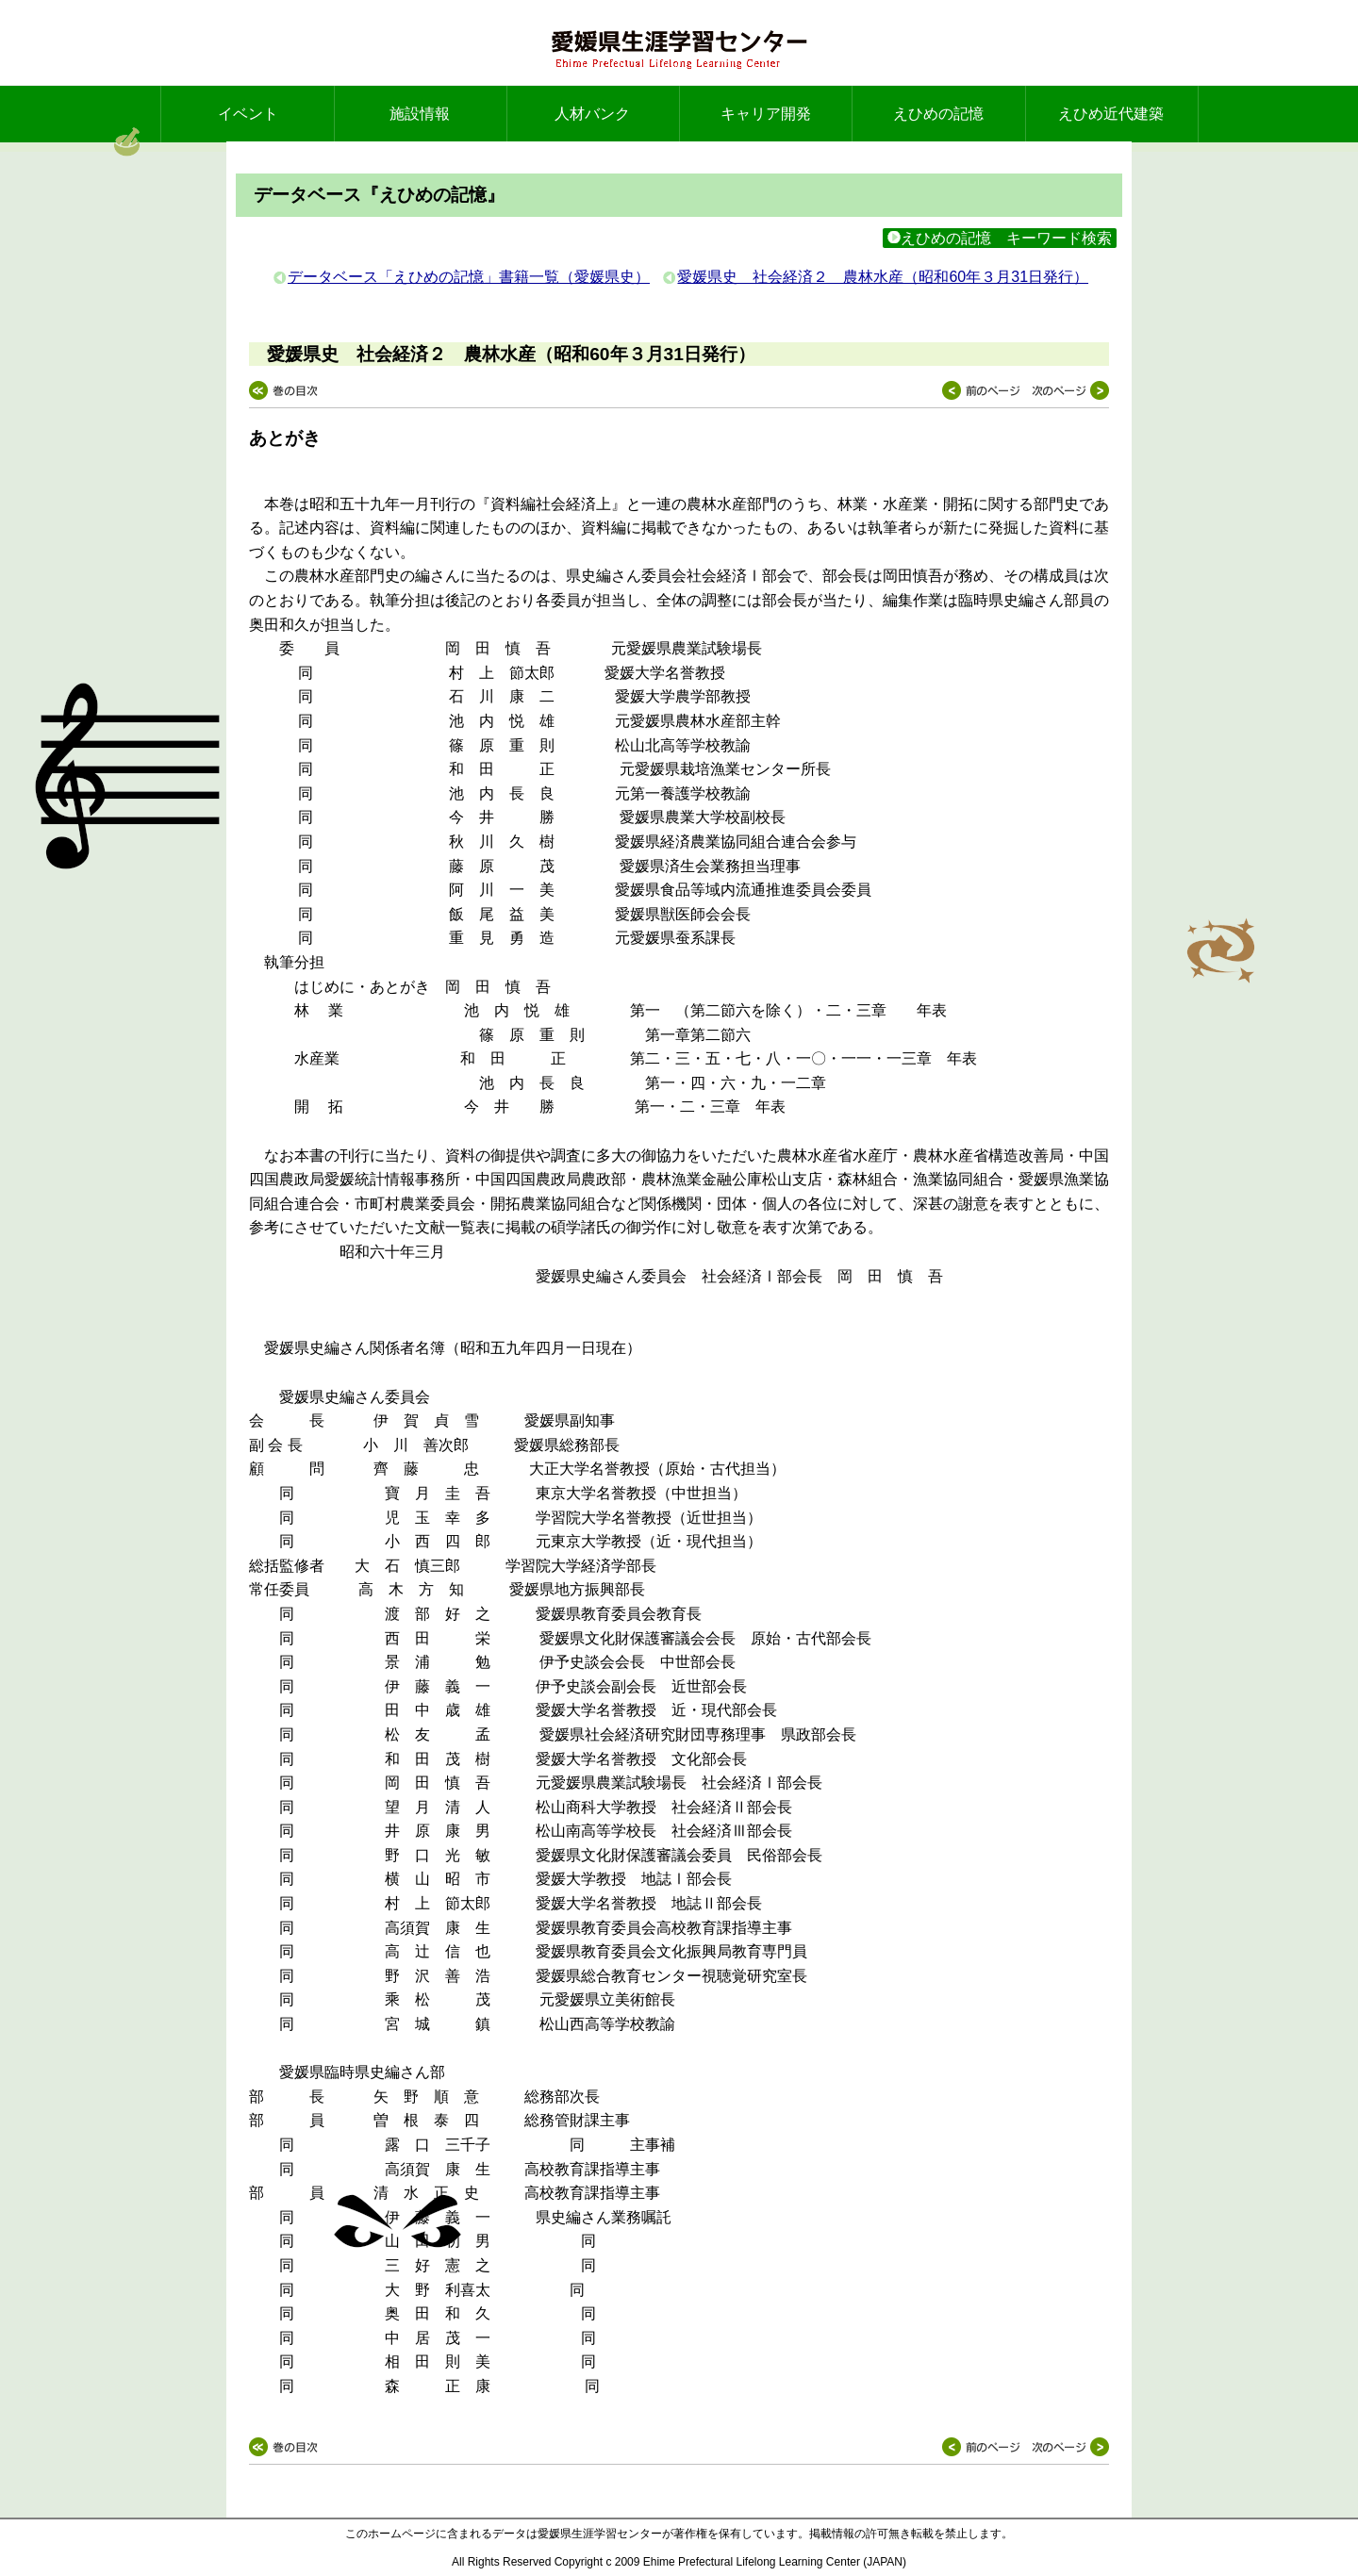 Image resolution: width=1358 pixels, height=2576 pixels. What do you see at coordinates (126, 141) in the screenshot?
I see `access pharmacy or medication features` at bounding box center [126, 141].